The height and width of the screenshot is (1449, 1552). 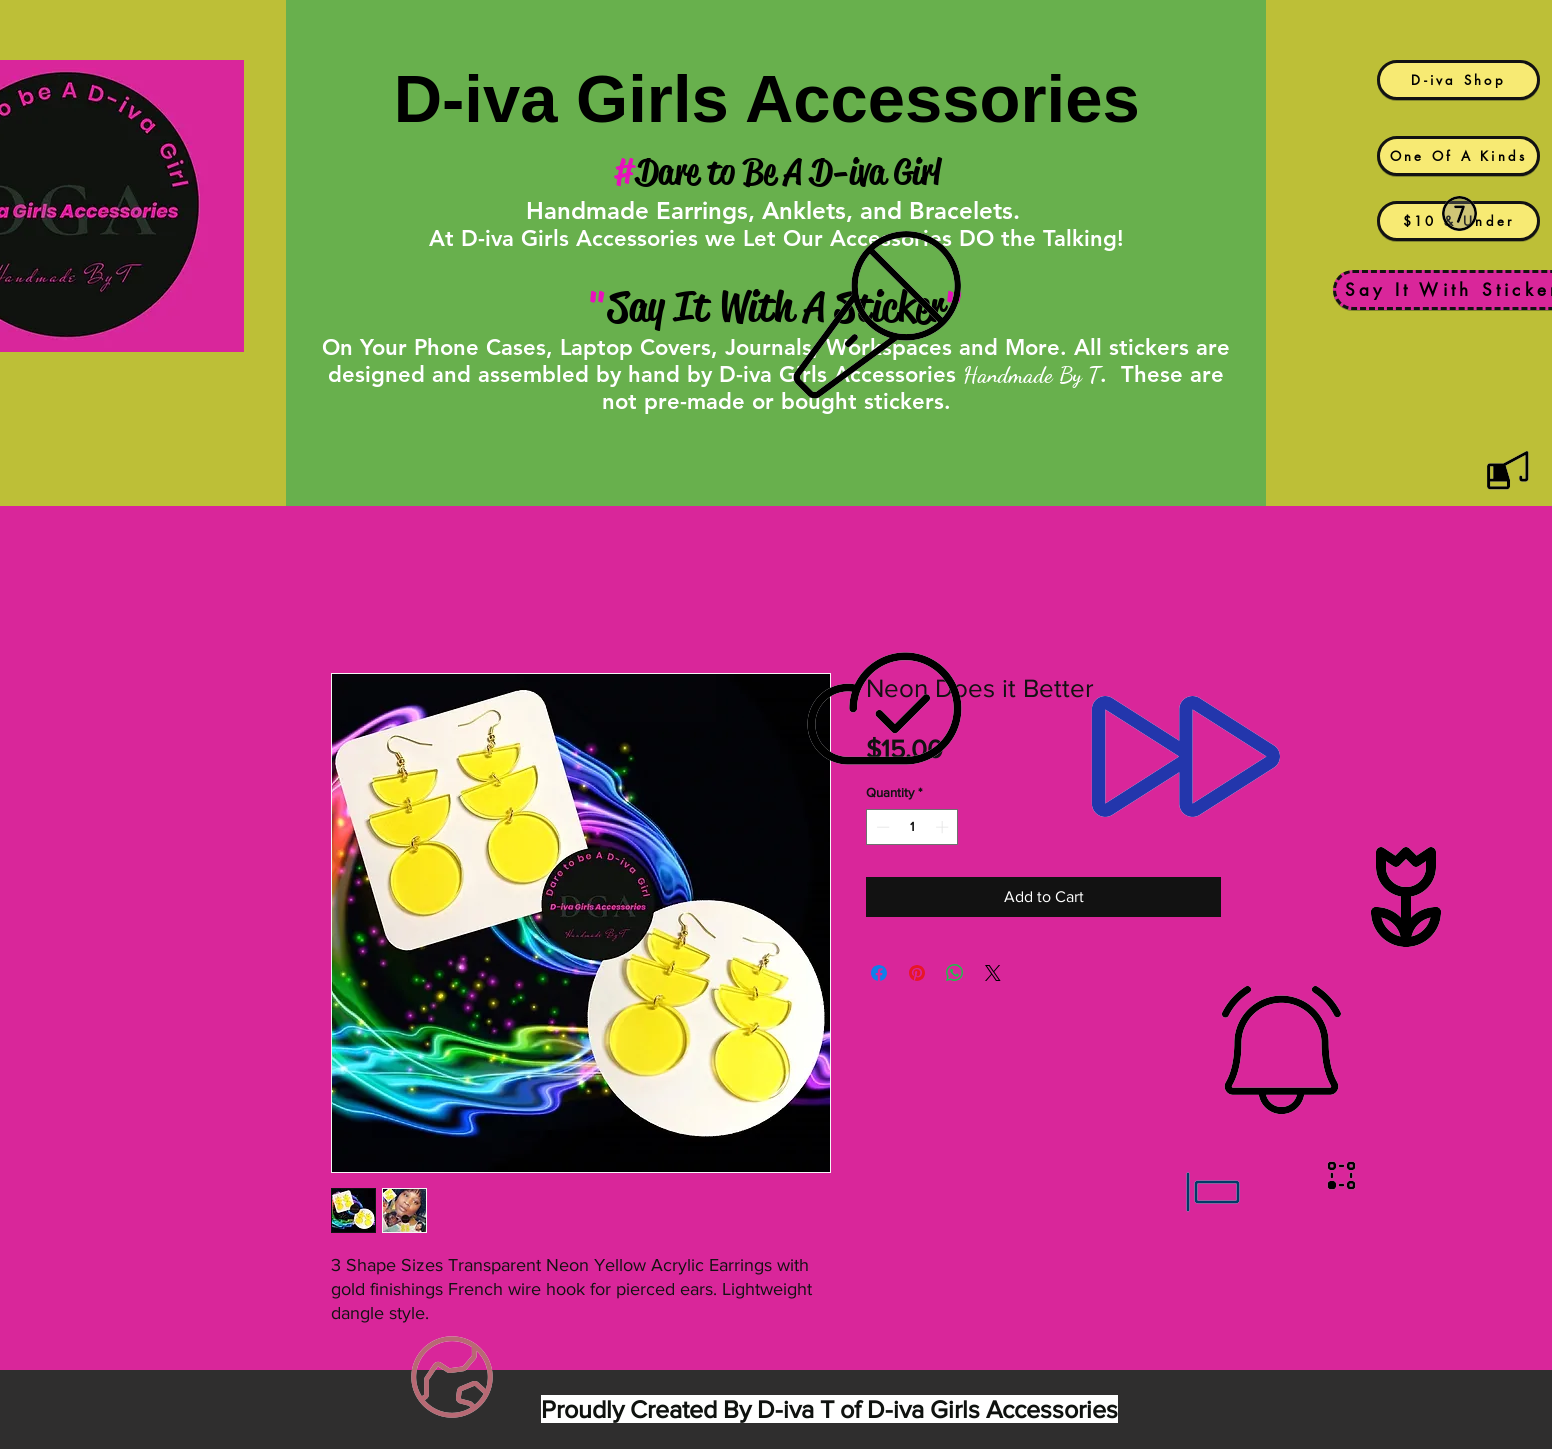 What do you see at coordinates (1341, 1175) in the screenshot?
I see `set transform anchor to bottom-left corner` at bounding box center [1341, 1175].